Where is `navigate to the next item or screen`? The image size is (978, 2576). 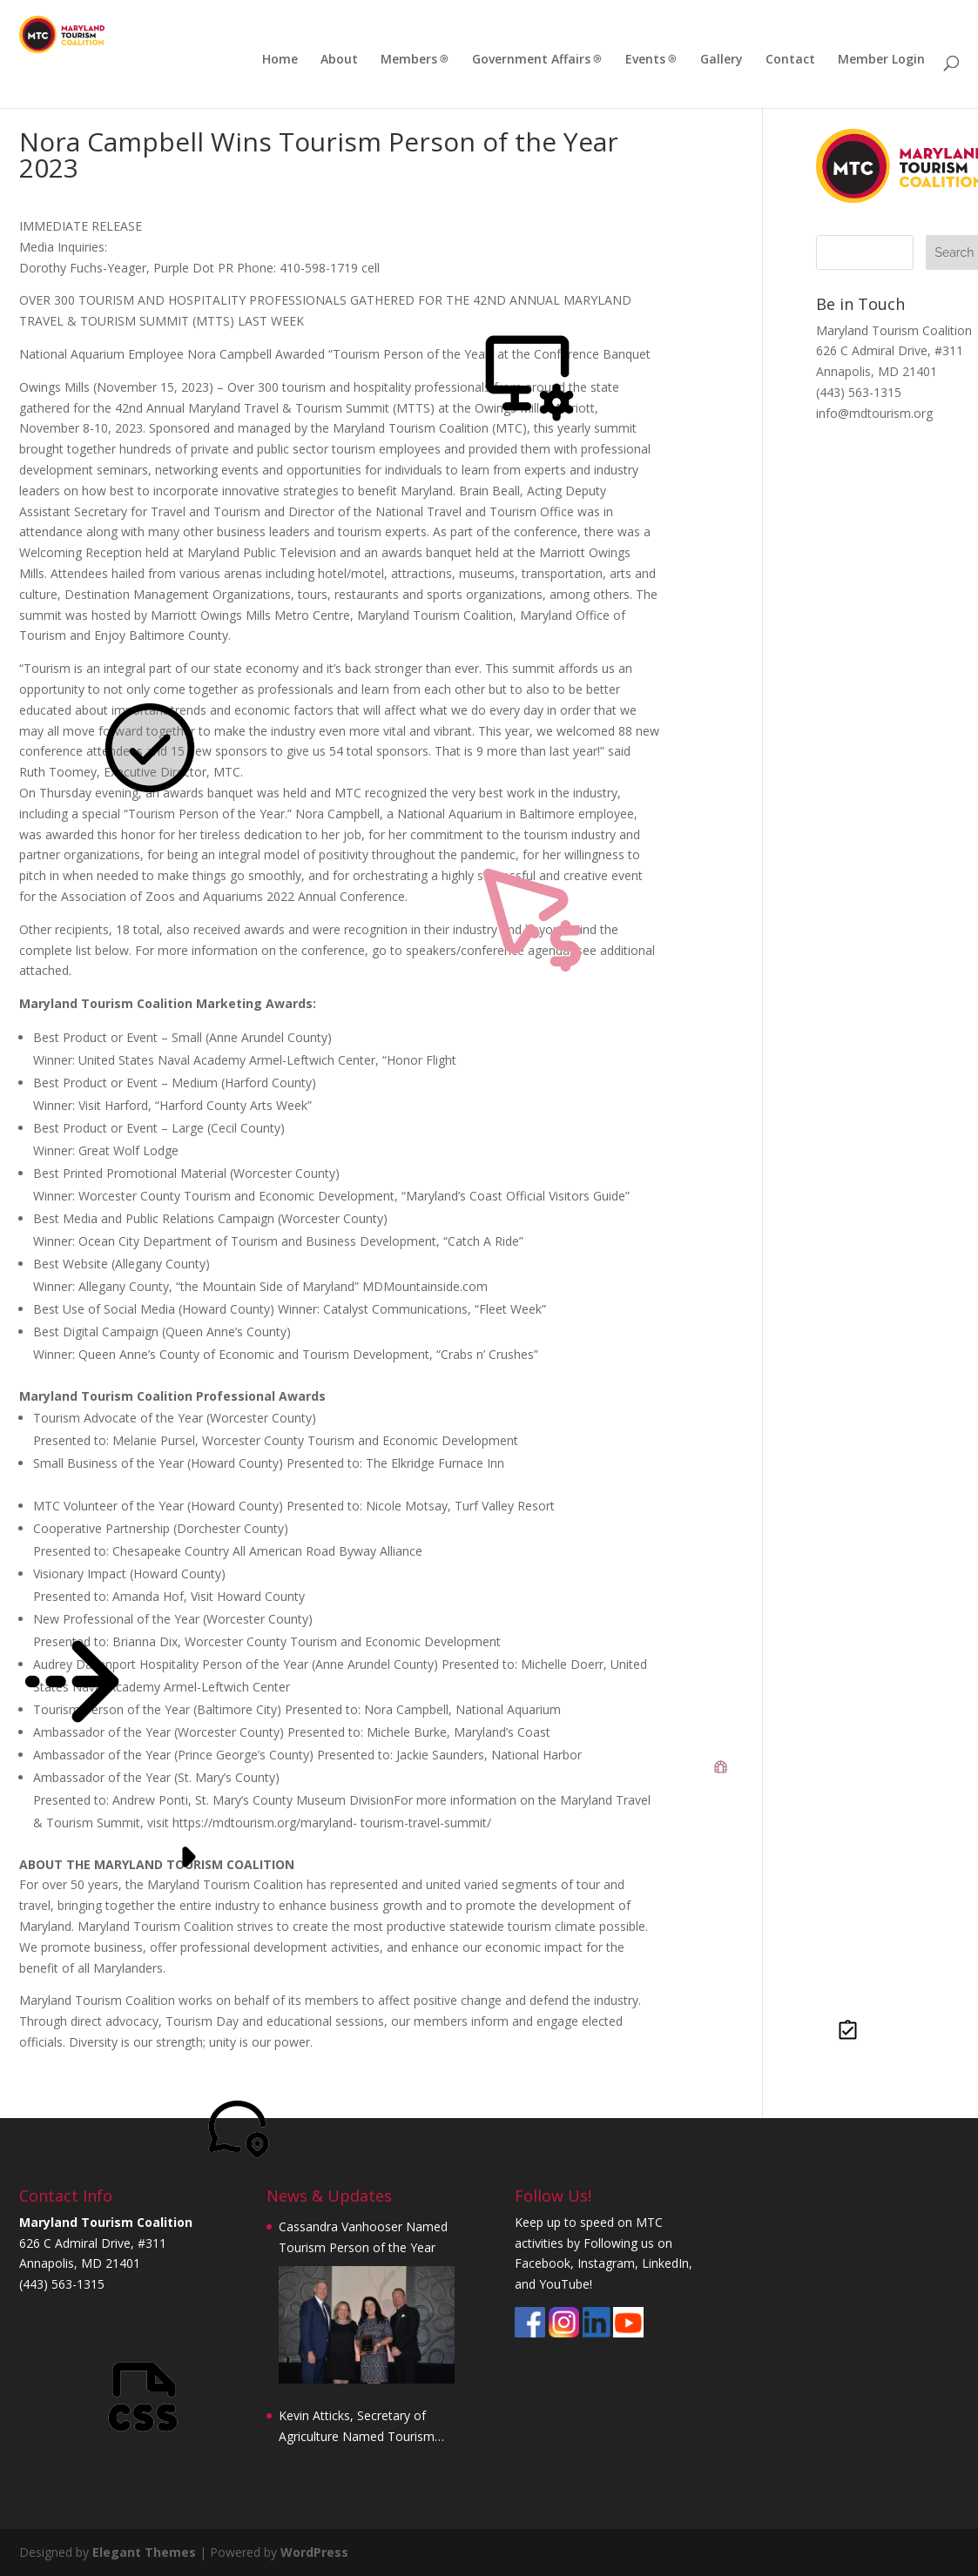 navigate to the next item or screen is located at coordinates (188, 1857).